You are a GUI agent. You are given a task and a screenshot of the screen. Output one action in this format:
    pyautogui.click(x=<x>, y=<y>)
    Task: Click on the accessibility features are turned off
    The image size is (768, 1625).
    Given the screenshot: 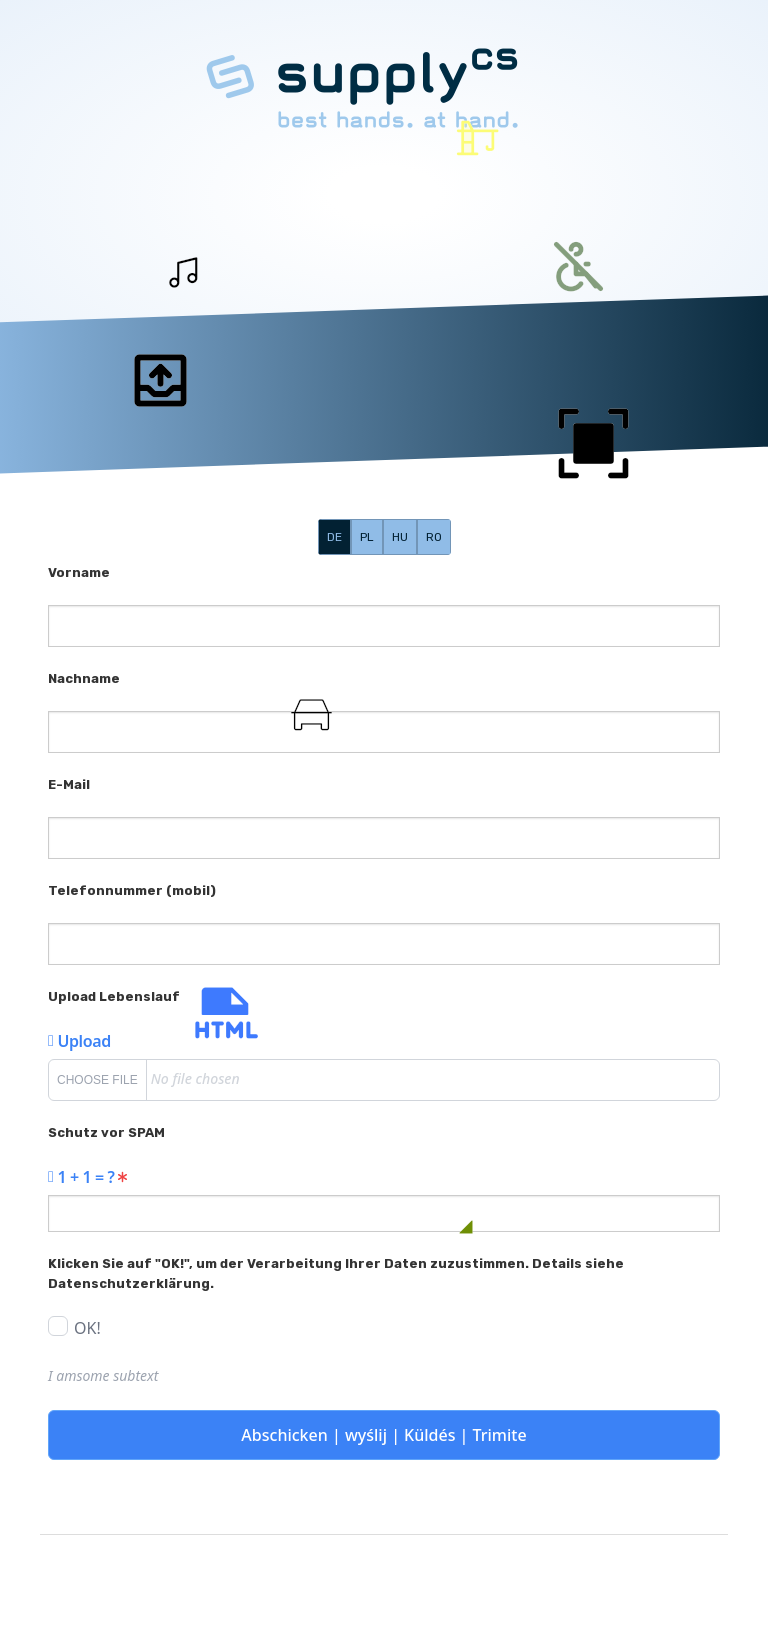 What is the action you would take?
    pyautogui.click(x=578, y=266)
    